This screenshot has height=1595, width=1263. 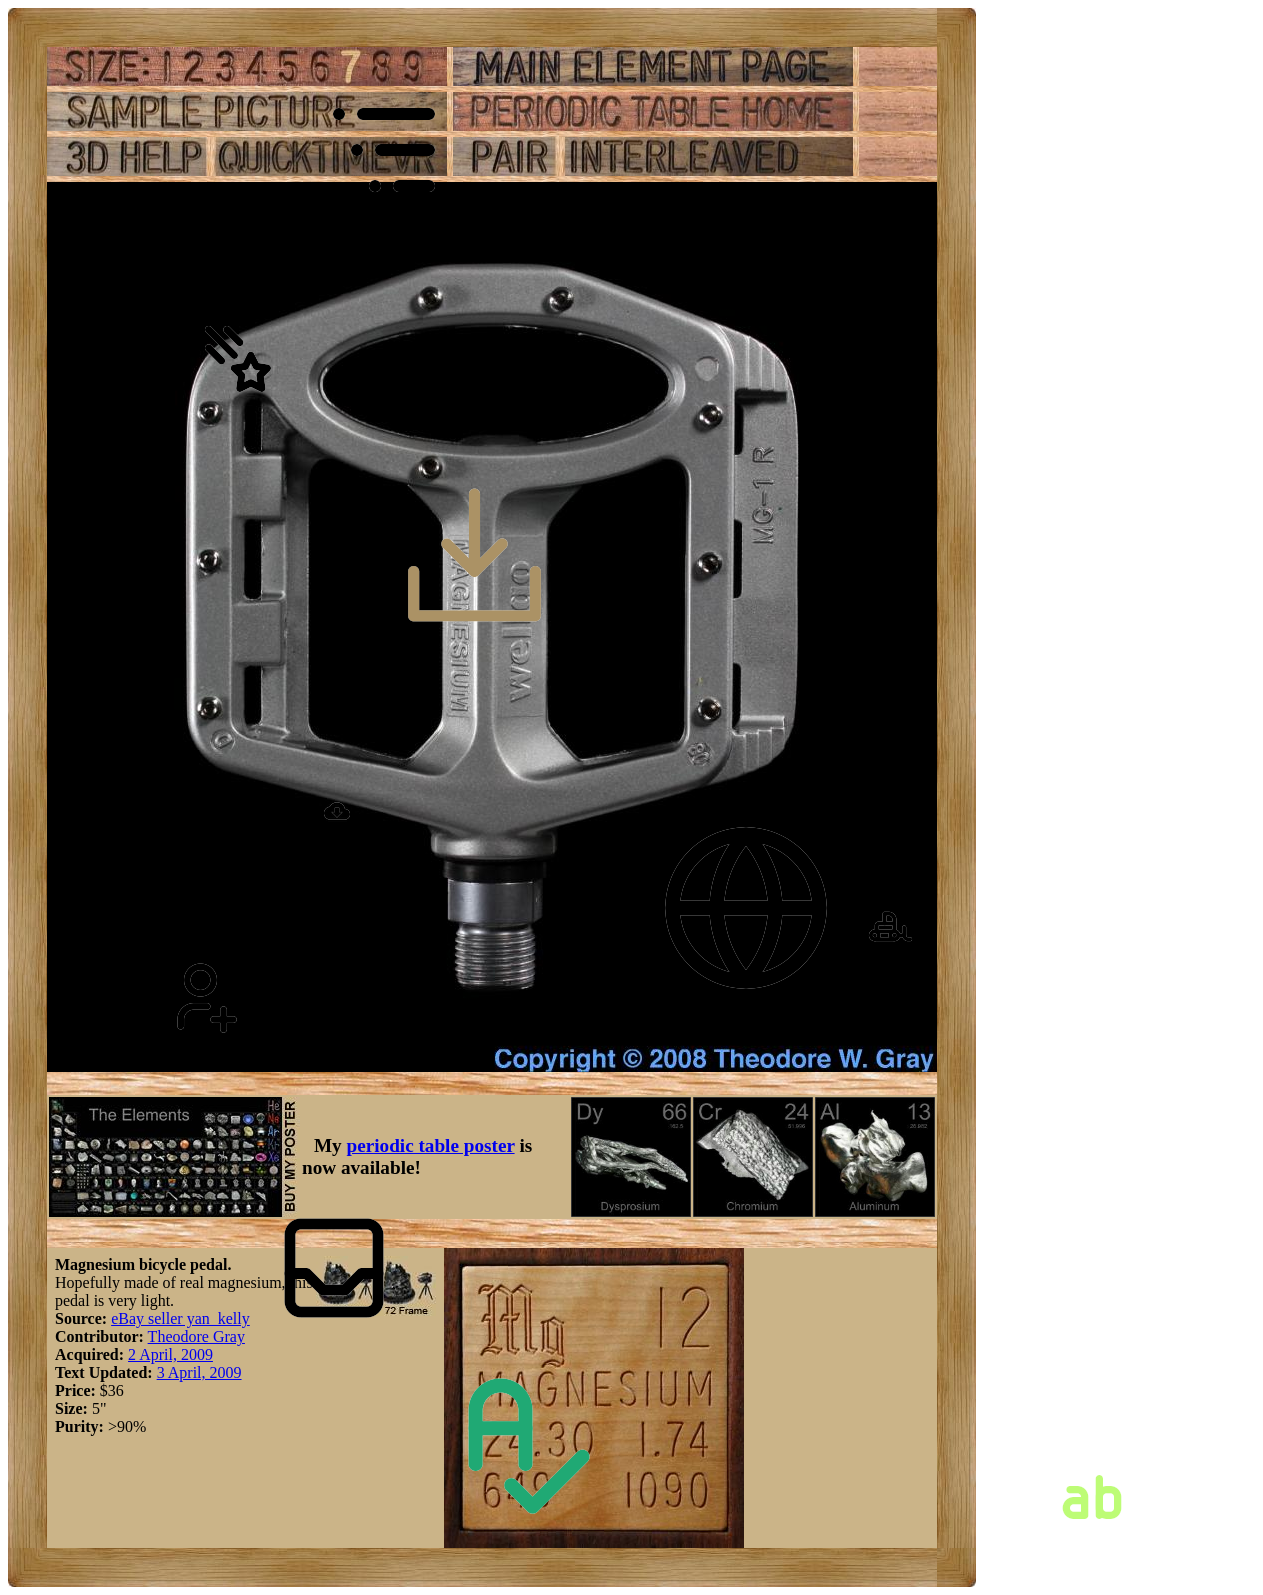 I want to click on view hierarchical list or tree structure, so click(x=381, y=150).